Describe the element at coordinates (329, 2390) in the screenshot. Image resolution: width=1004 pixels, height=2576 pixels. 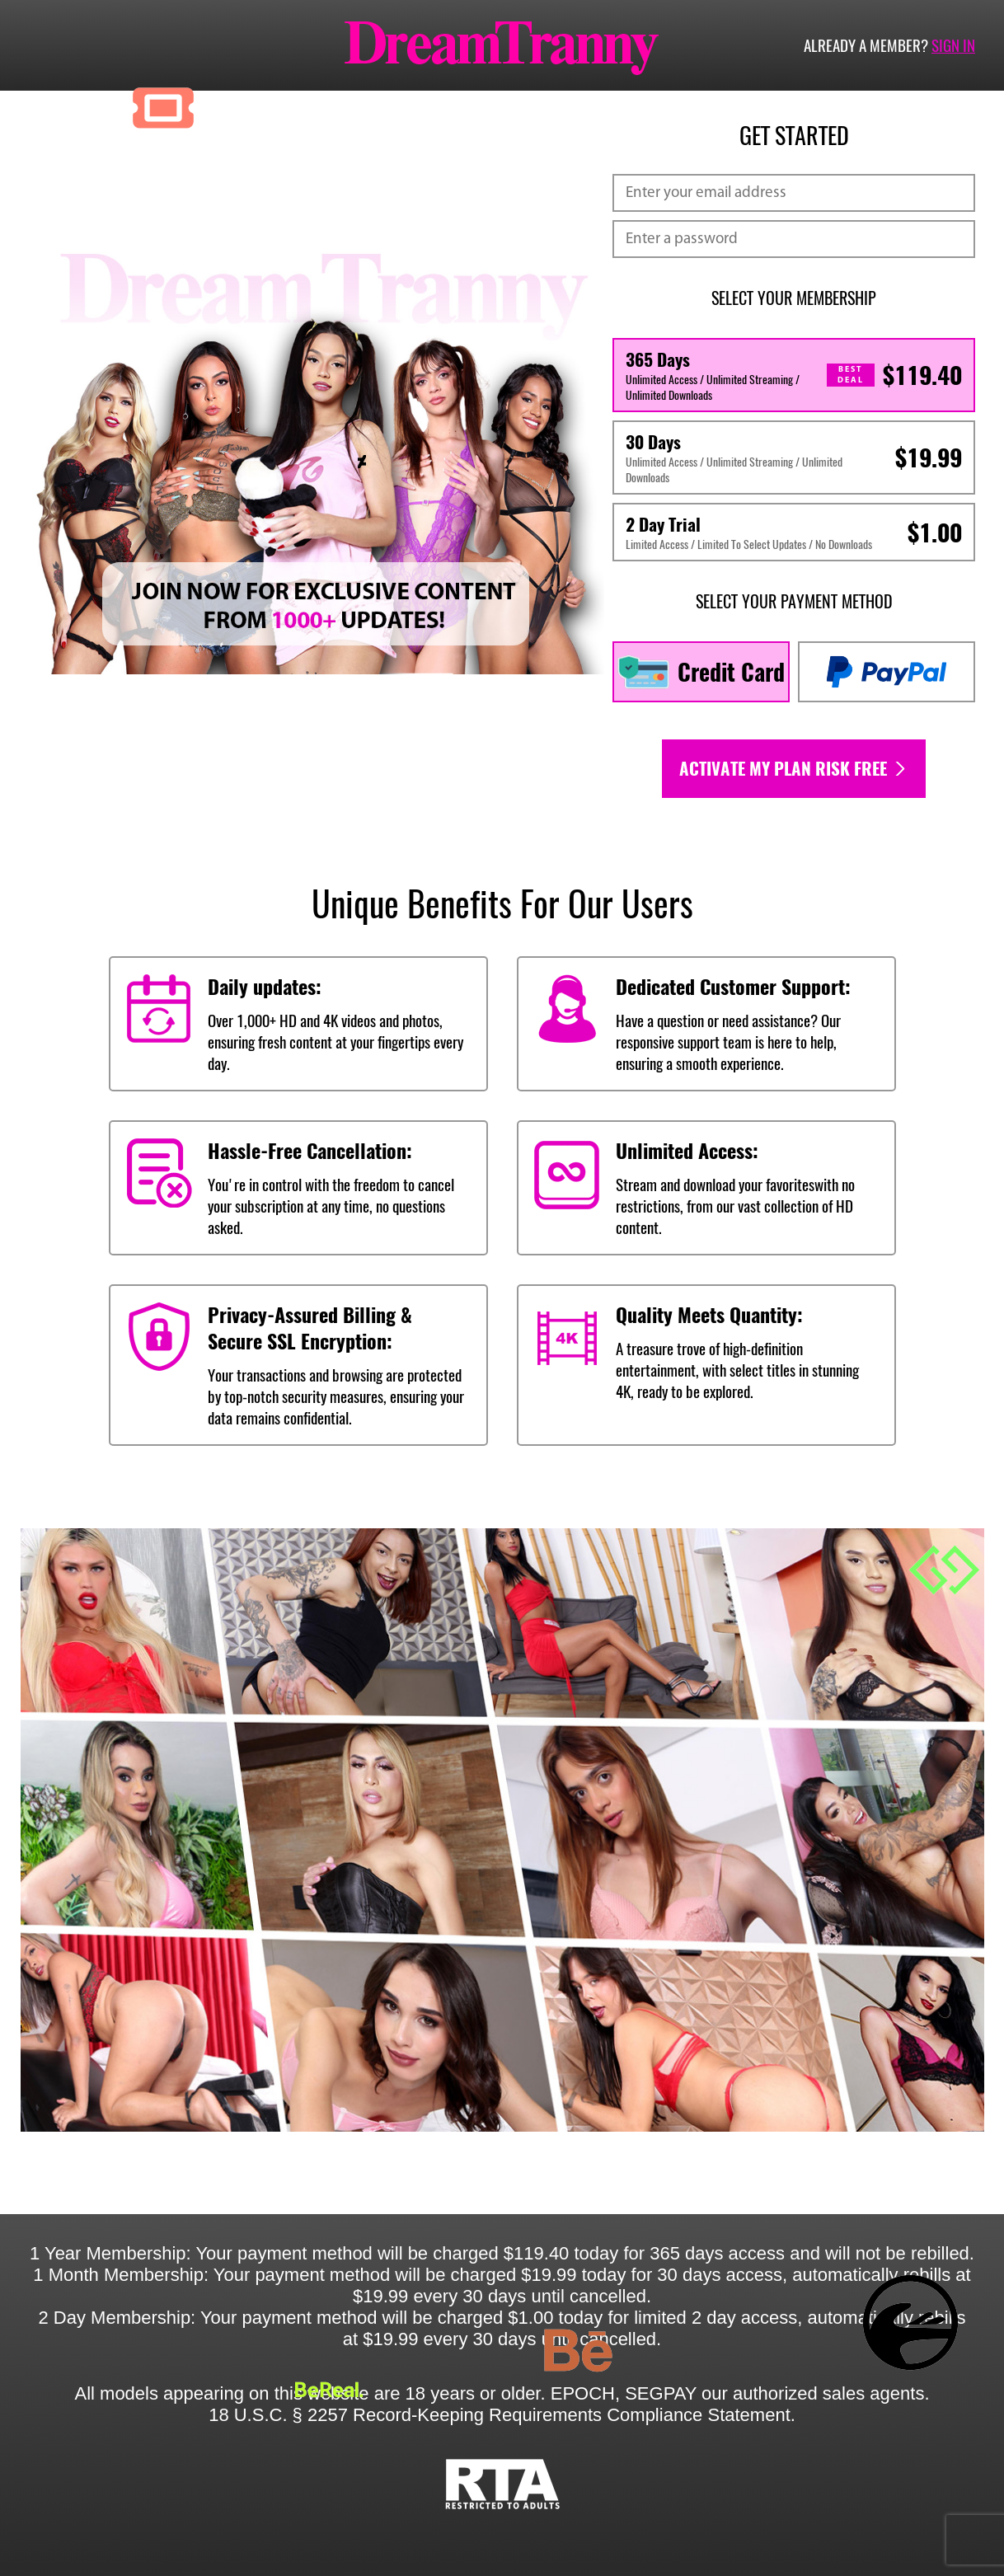
I see `open the BeReal app` at that location.